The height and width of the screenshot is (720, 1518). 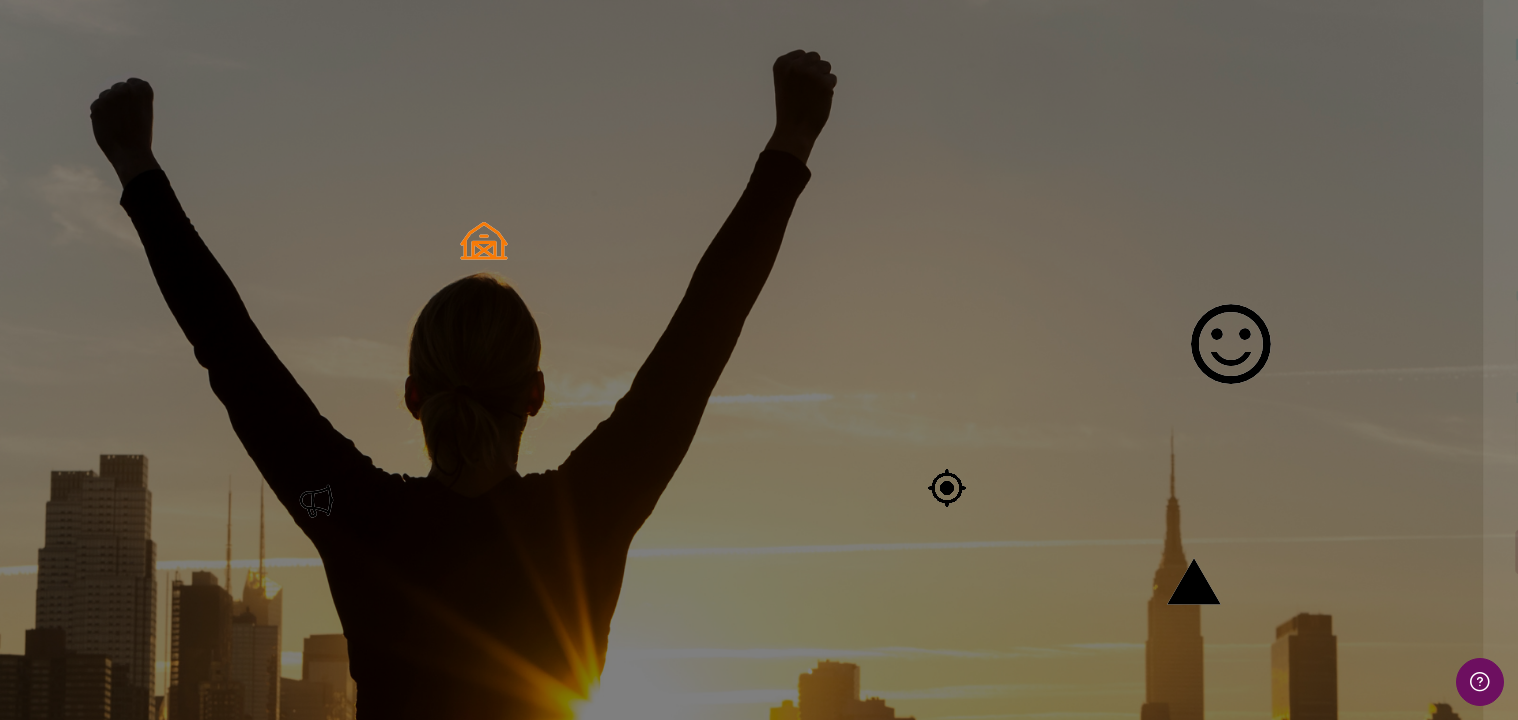 What do you see at coordinates (1231, 344) in the screenshot?
I see `rate your experience with a positive reaction` at bounding box center [1231, 344].